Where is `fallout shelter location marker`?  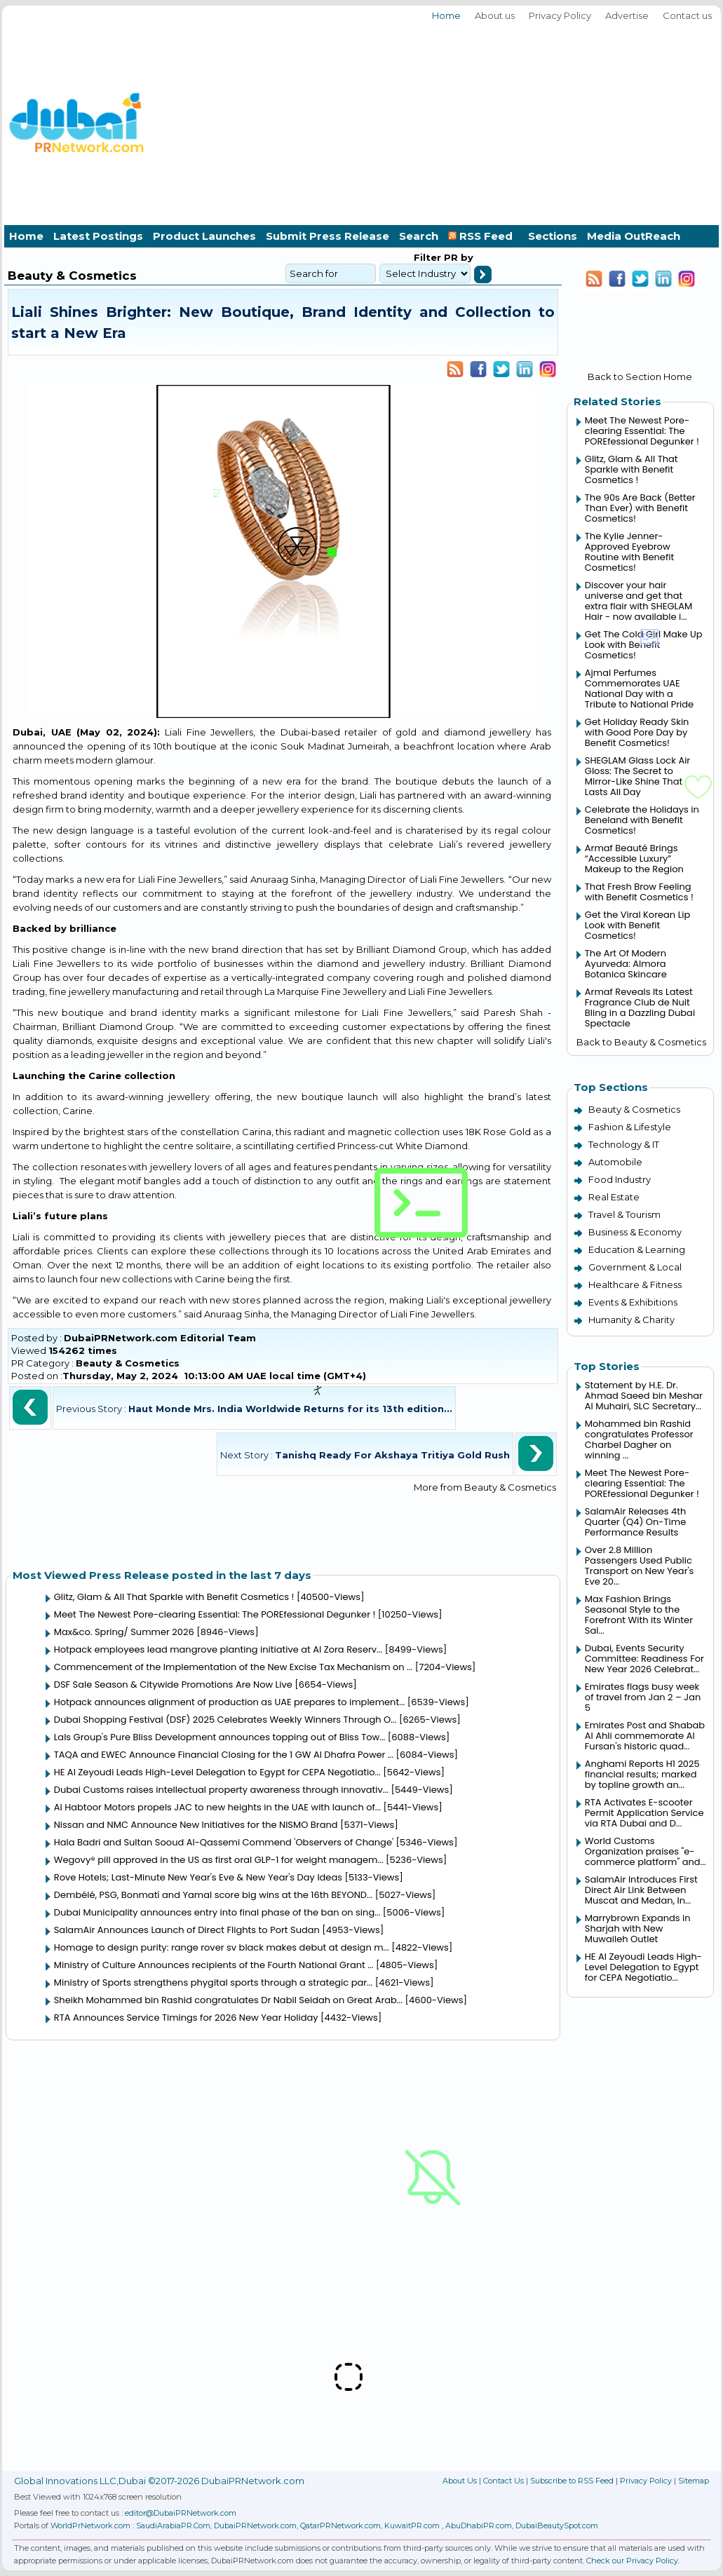
fallout shelter location marker is located at coordinates (297, 546).